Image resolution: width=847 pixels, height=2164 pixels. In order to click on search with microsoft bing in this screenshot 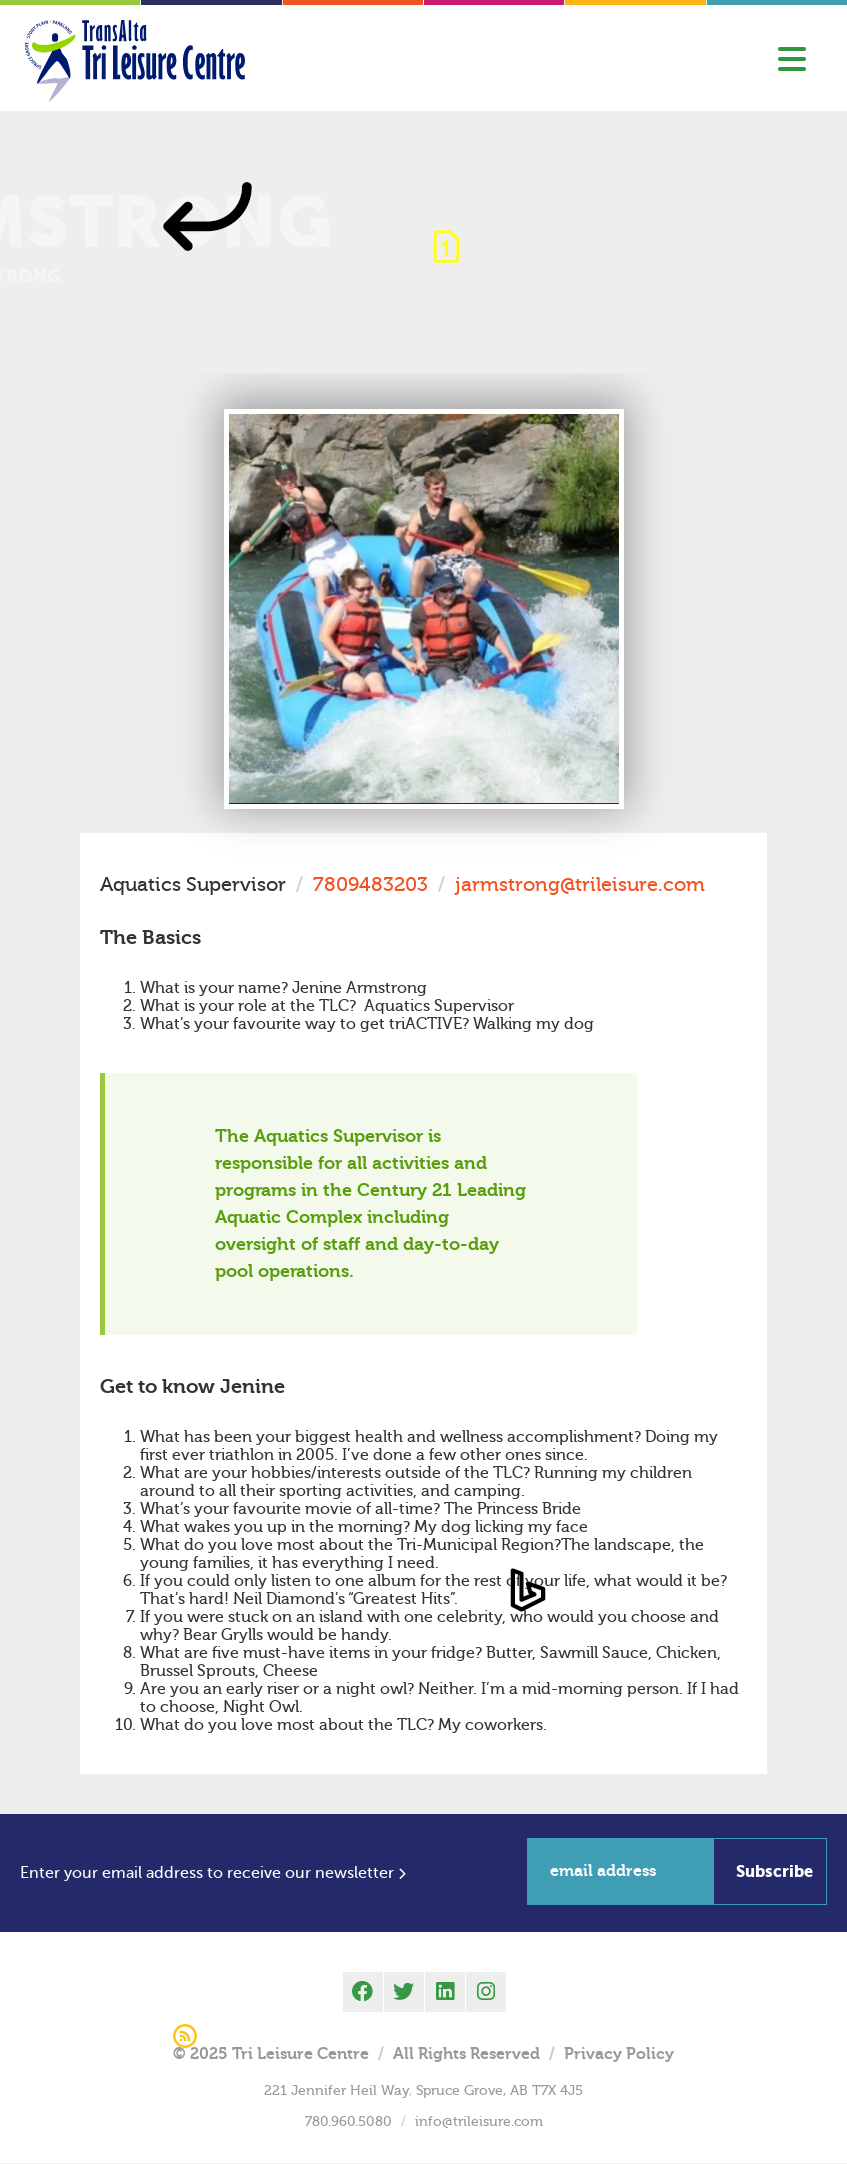, I will do `click(528, 1590)`.